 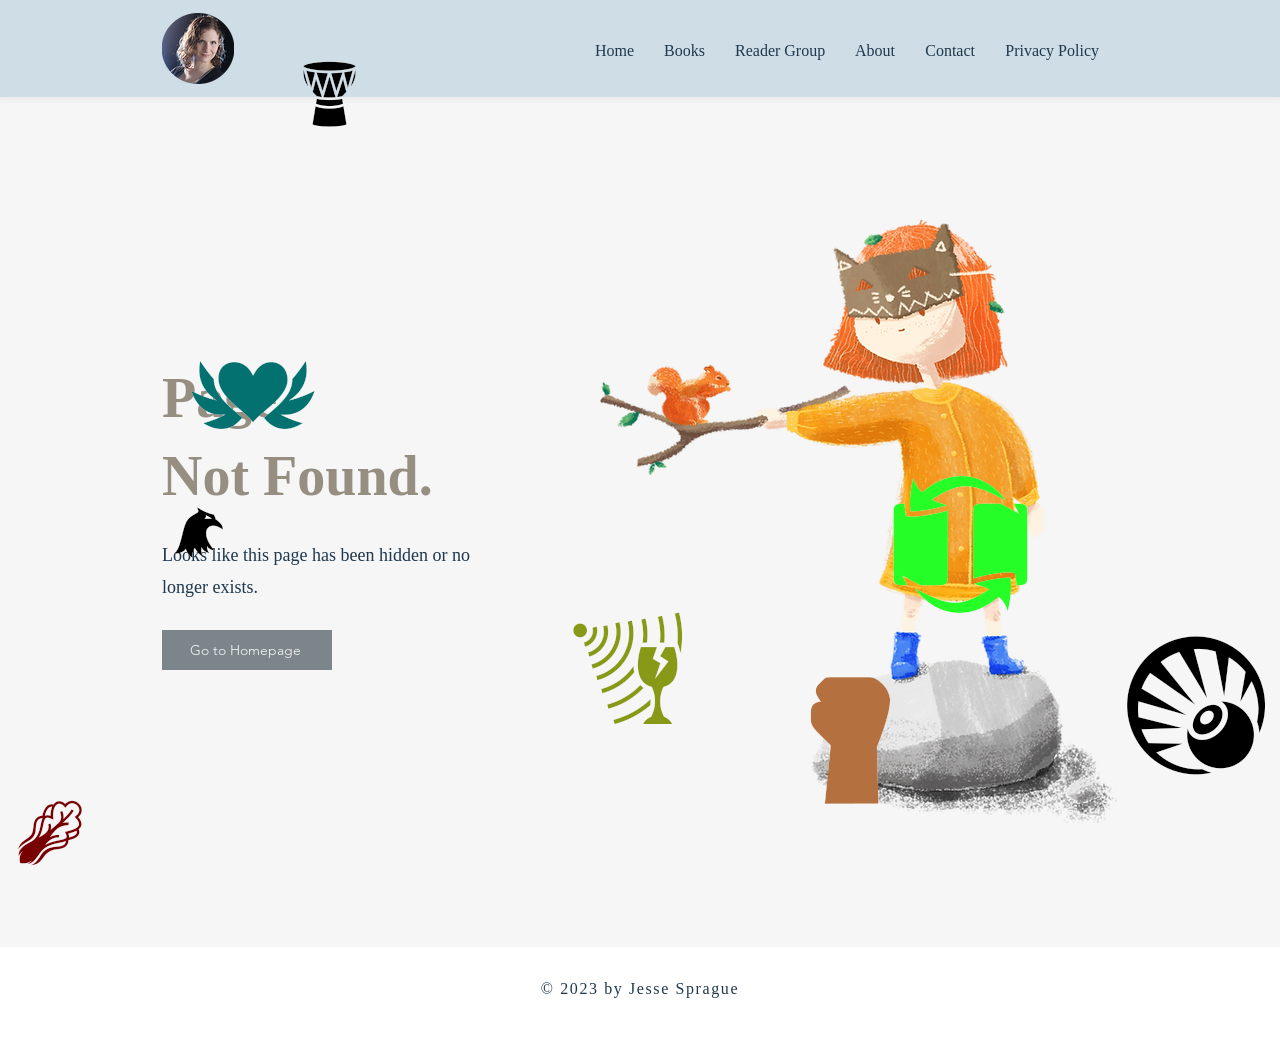 What do you see at coordinates (850, 740) in the screenshot?
I see `indicates rebellion or protest theme` at bounding box center [850, 740].